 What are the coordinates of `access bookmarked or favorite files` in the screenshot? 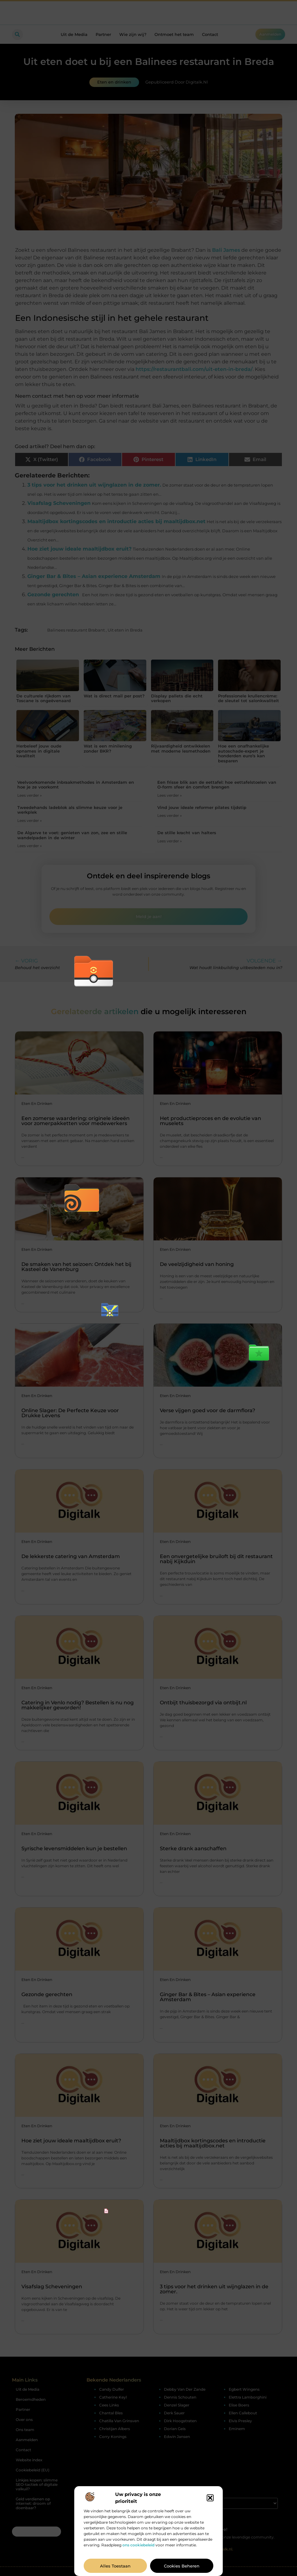 It's located at (259, 1353).